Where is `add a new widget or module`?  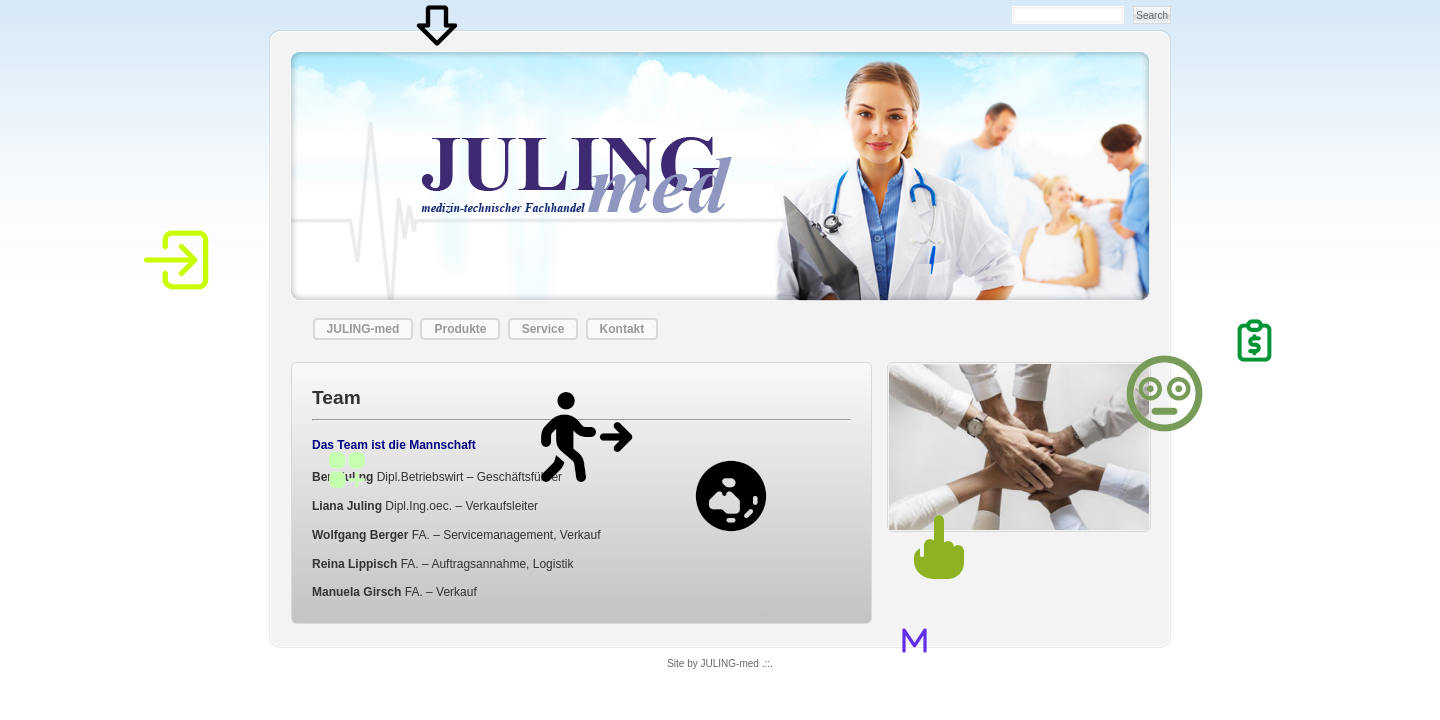 add a new widget or module is located at coordinates (347, 470).